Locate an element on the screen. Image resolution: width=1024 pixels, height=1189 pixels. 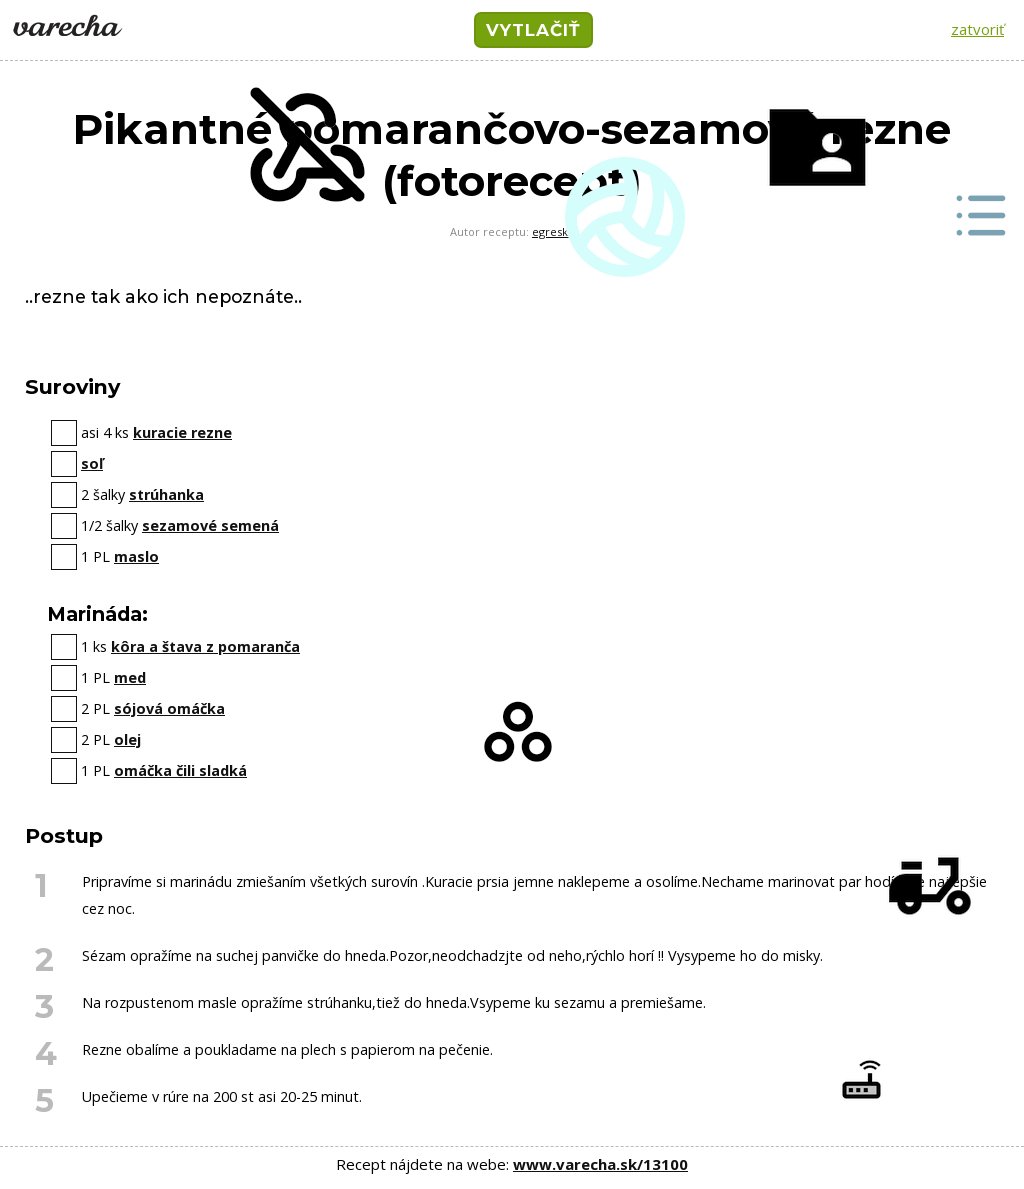
webhook integration disabled is located at coordinates (307, 144).